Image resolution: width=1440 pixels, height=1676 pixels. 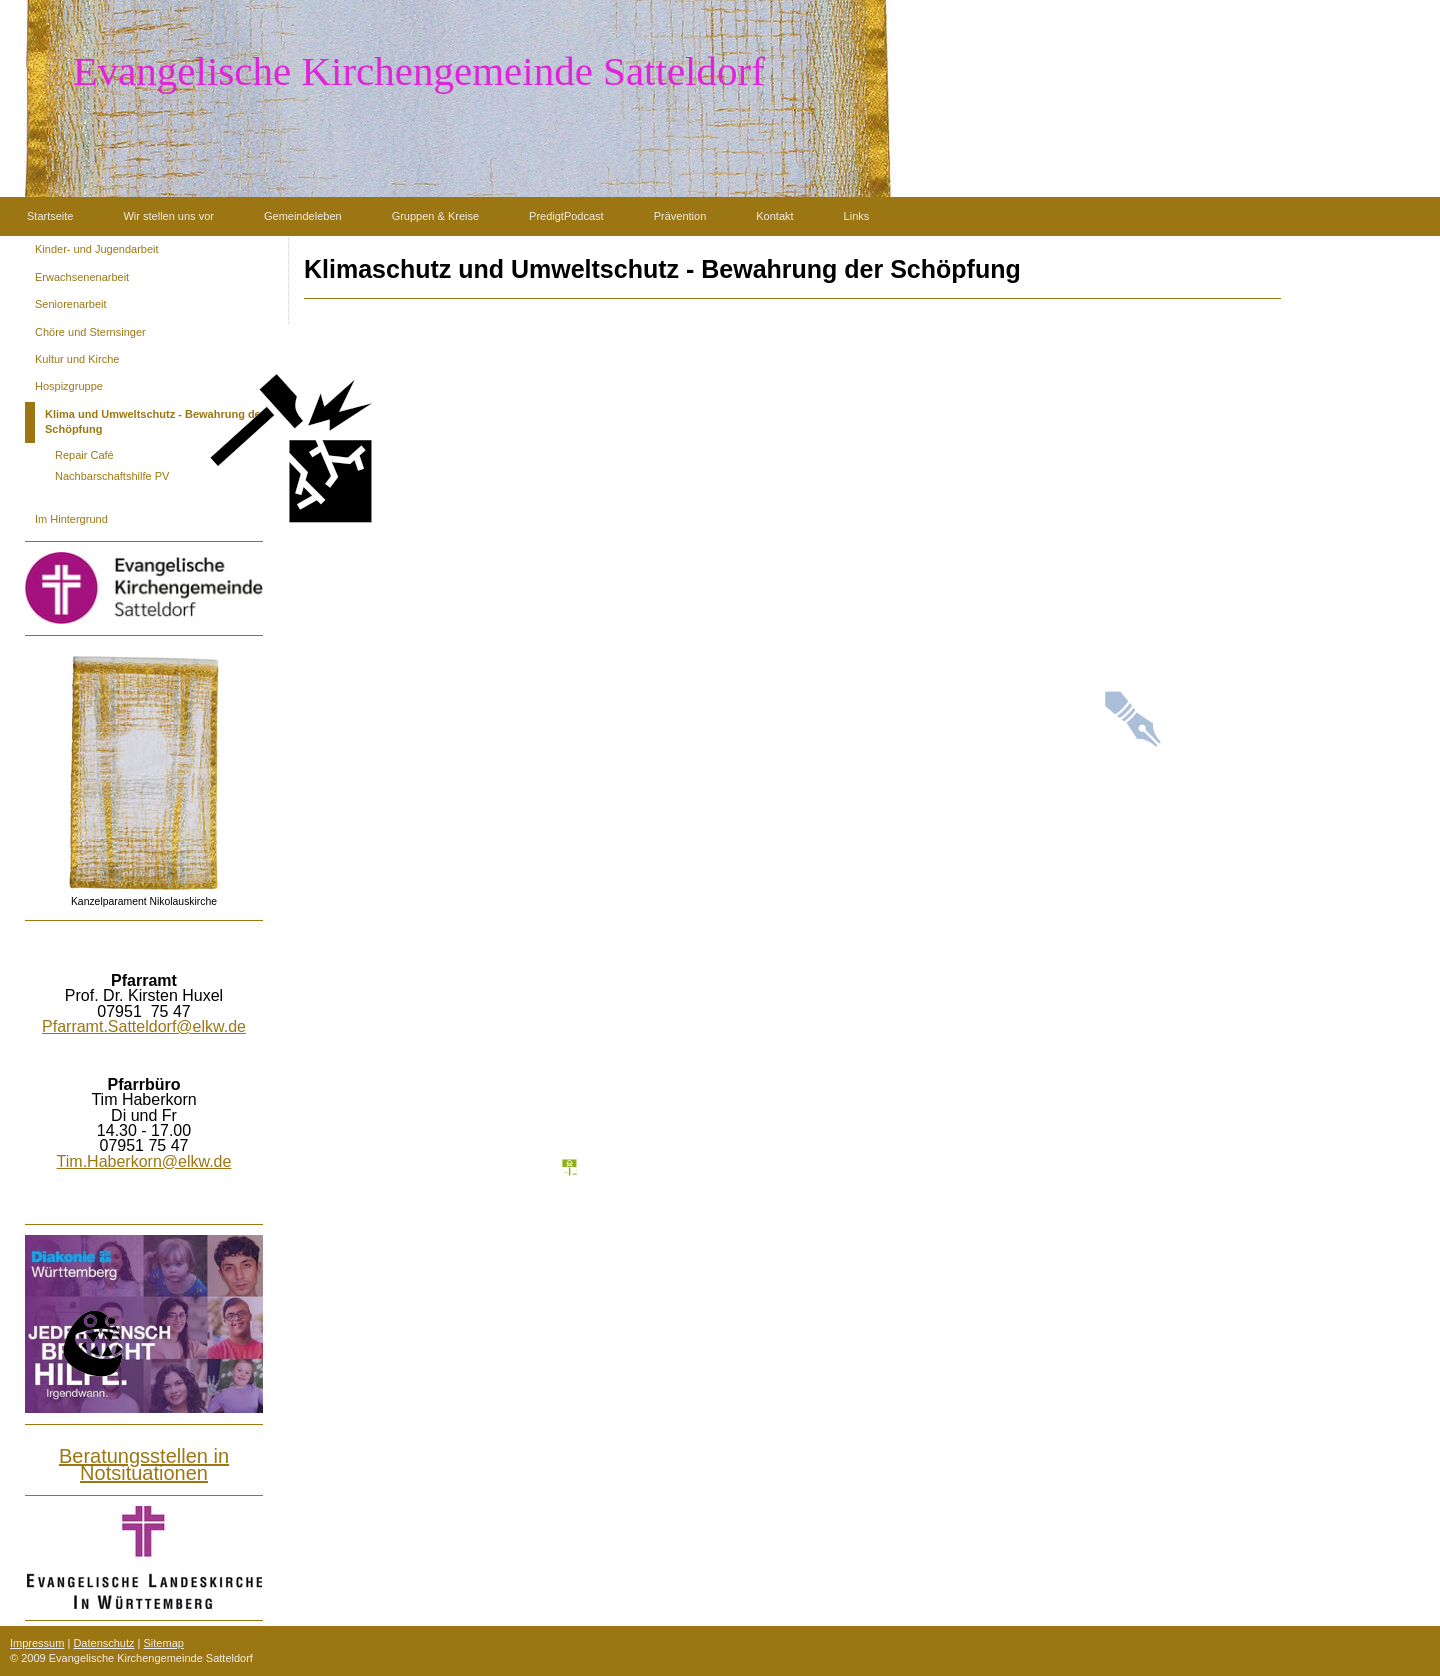 What do you see at coordinates (290, 440) in the screenshot?
I see `break or destroy an item` at bounding box center [290, 440].